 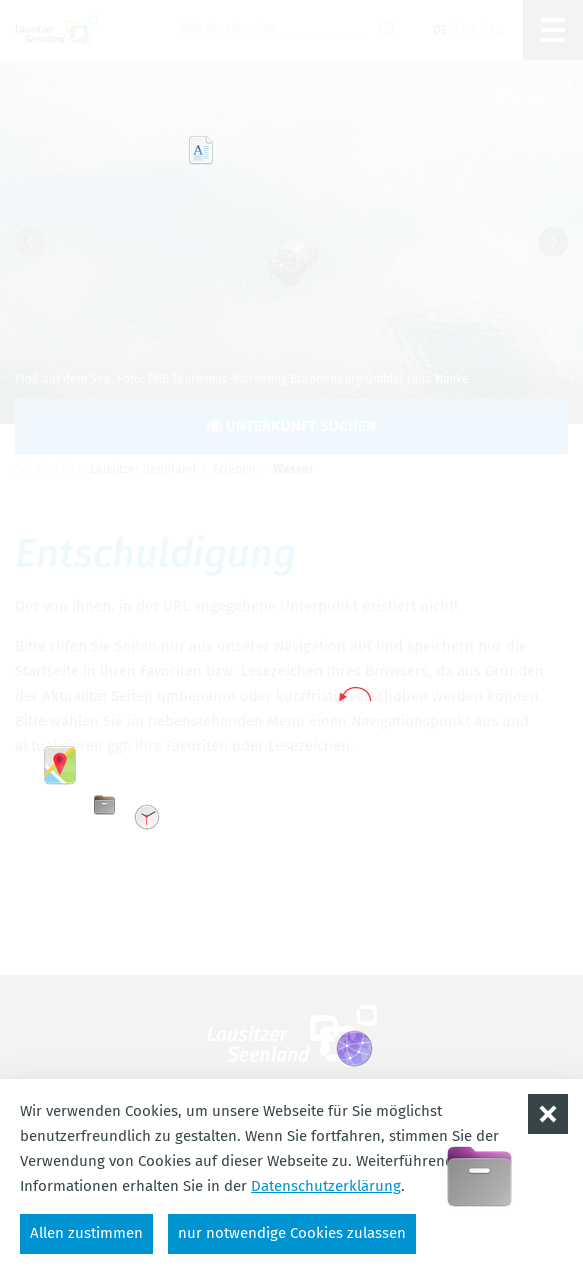 What do you see at coordinates (60, 765) in the screenshot?
I see `geo+json file containing geographic data` at bounding box center [60, 765].